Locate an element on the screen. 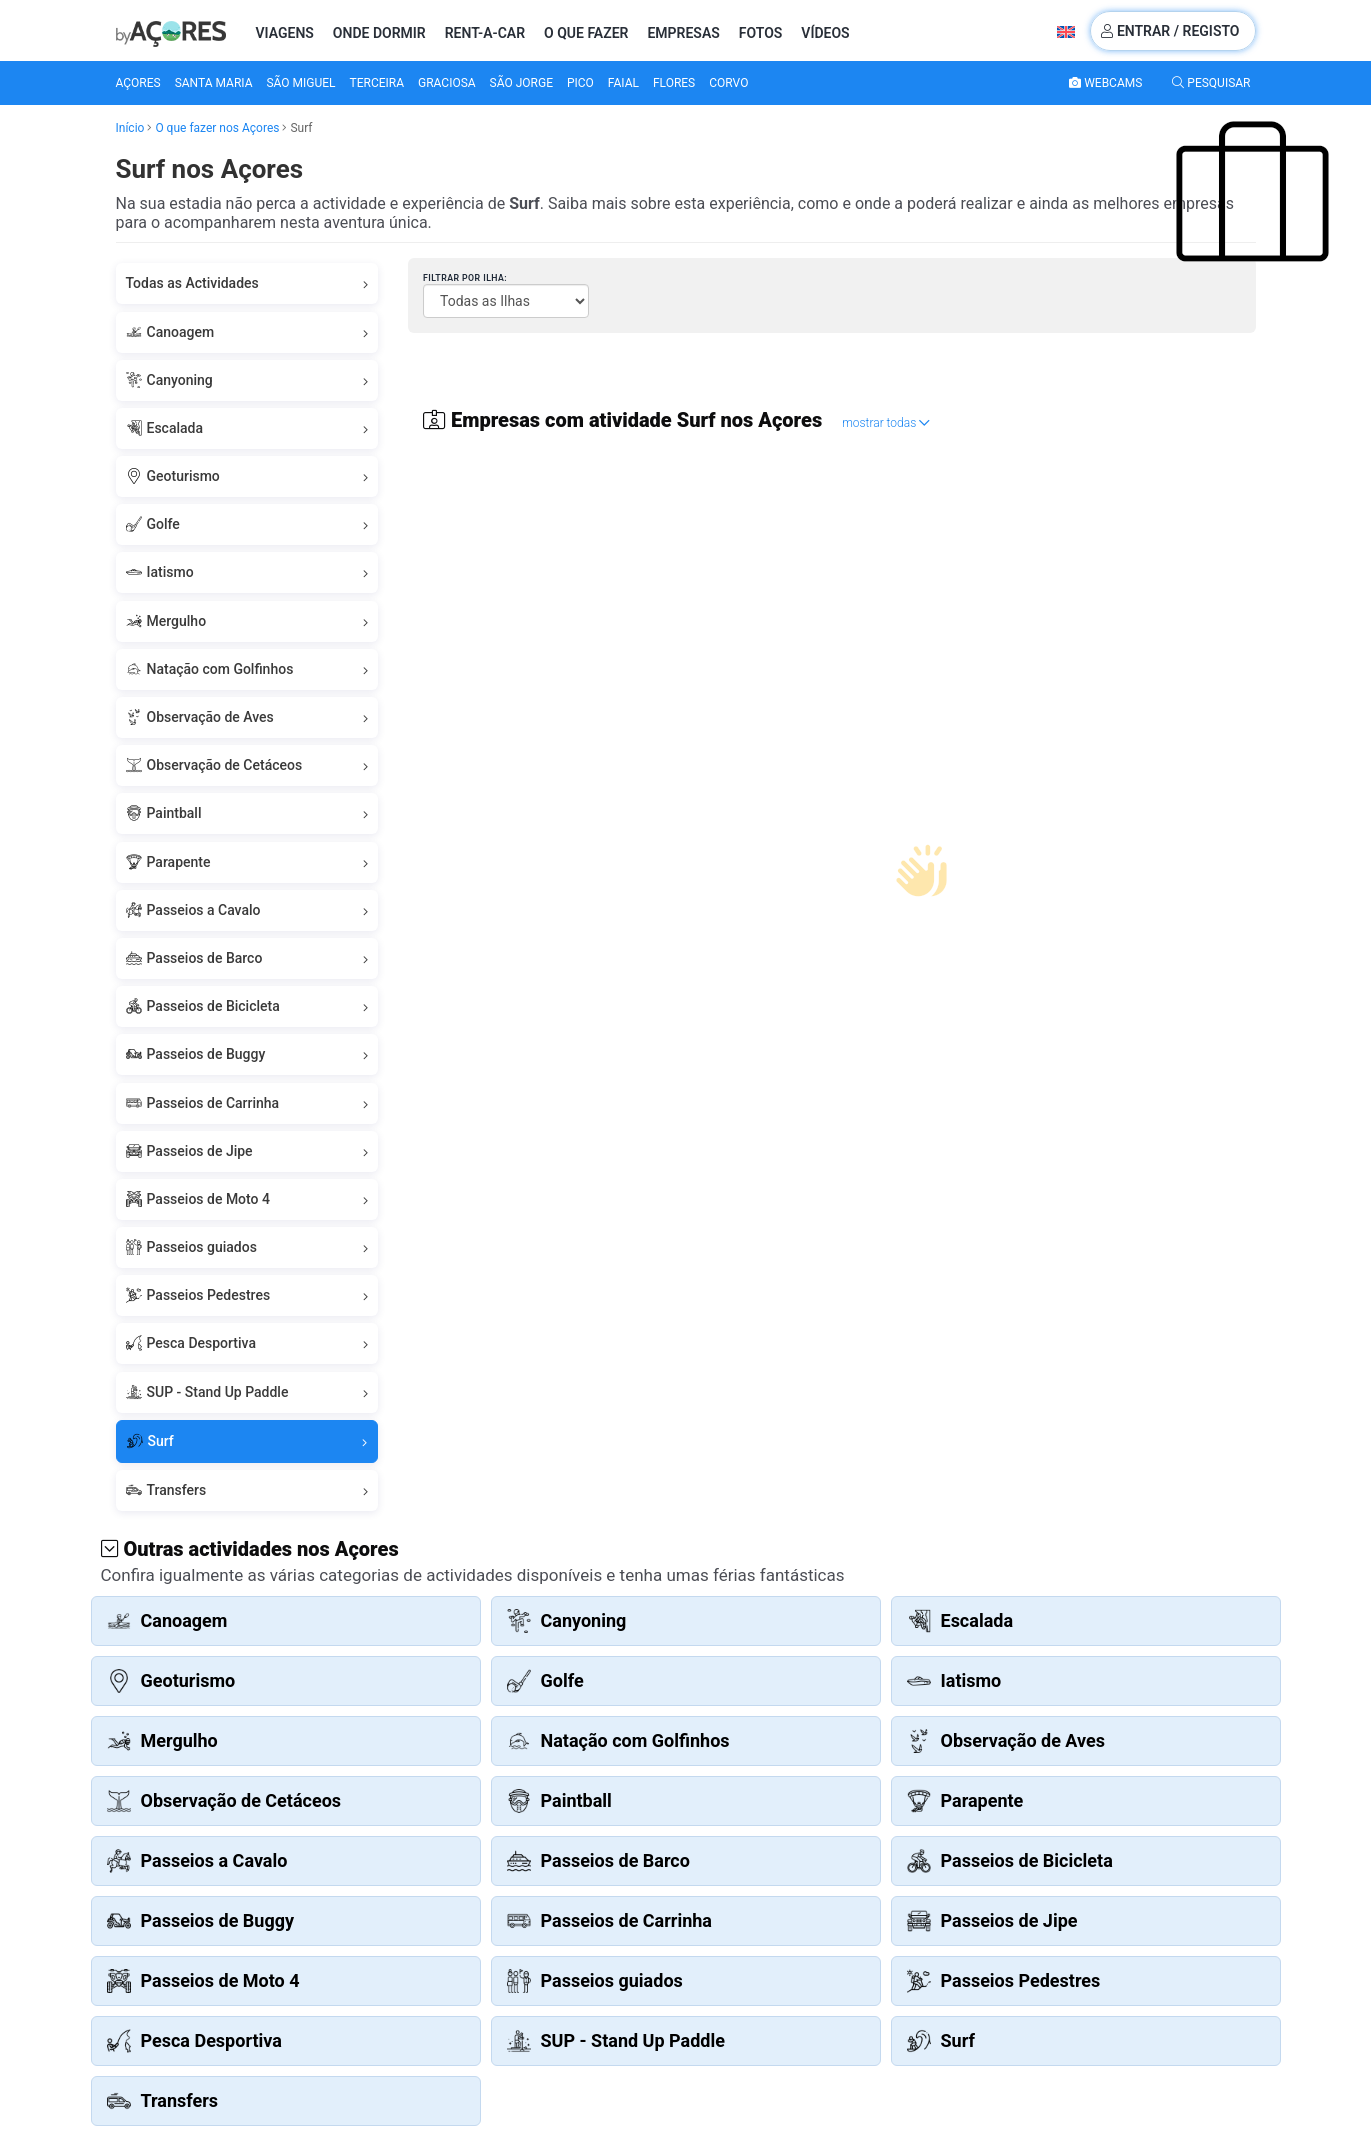  access travel or trip planning features is located at coordinates (1252, 197).